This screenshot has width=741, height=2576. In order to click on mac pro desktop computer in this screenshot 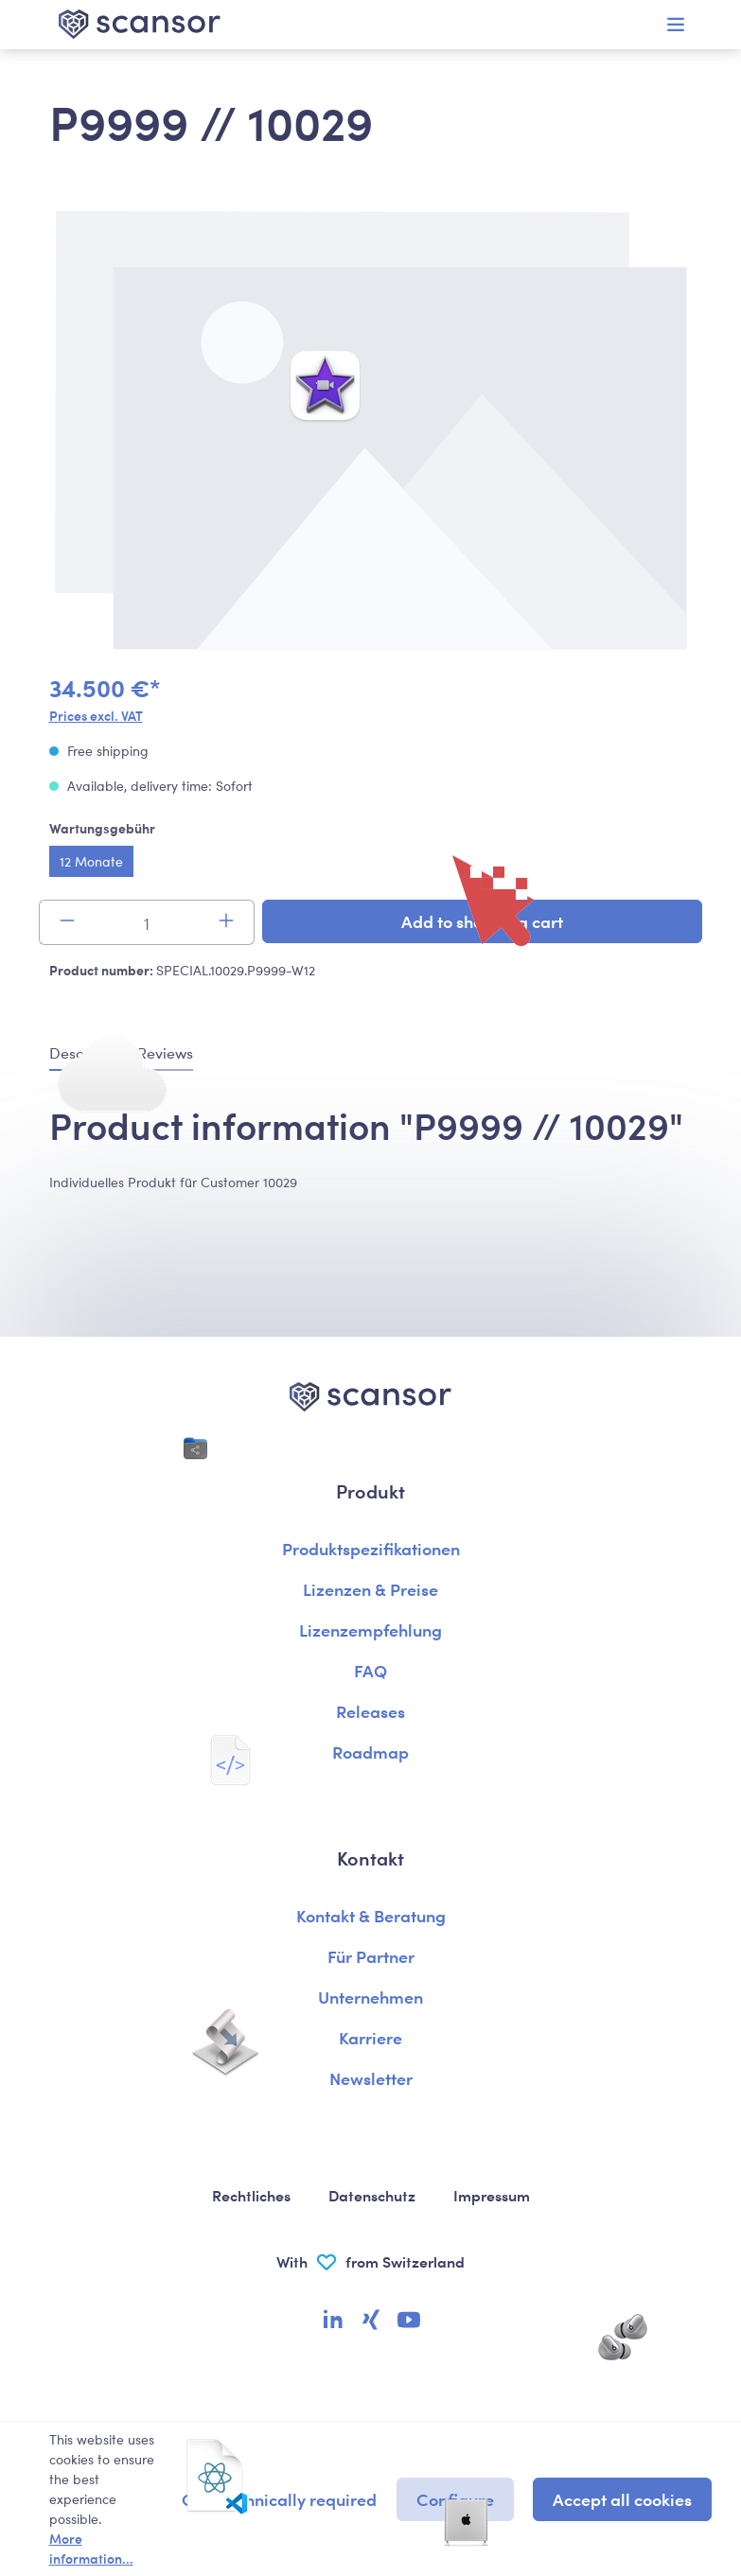, I will do `click(466, 2520)`.